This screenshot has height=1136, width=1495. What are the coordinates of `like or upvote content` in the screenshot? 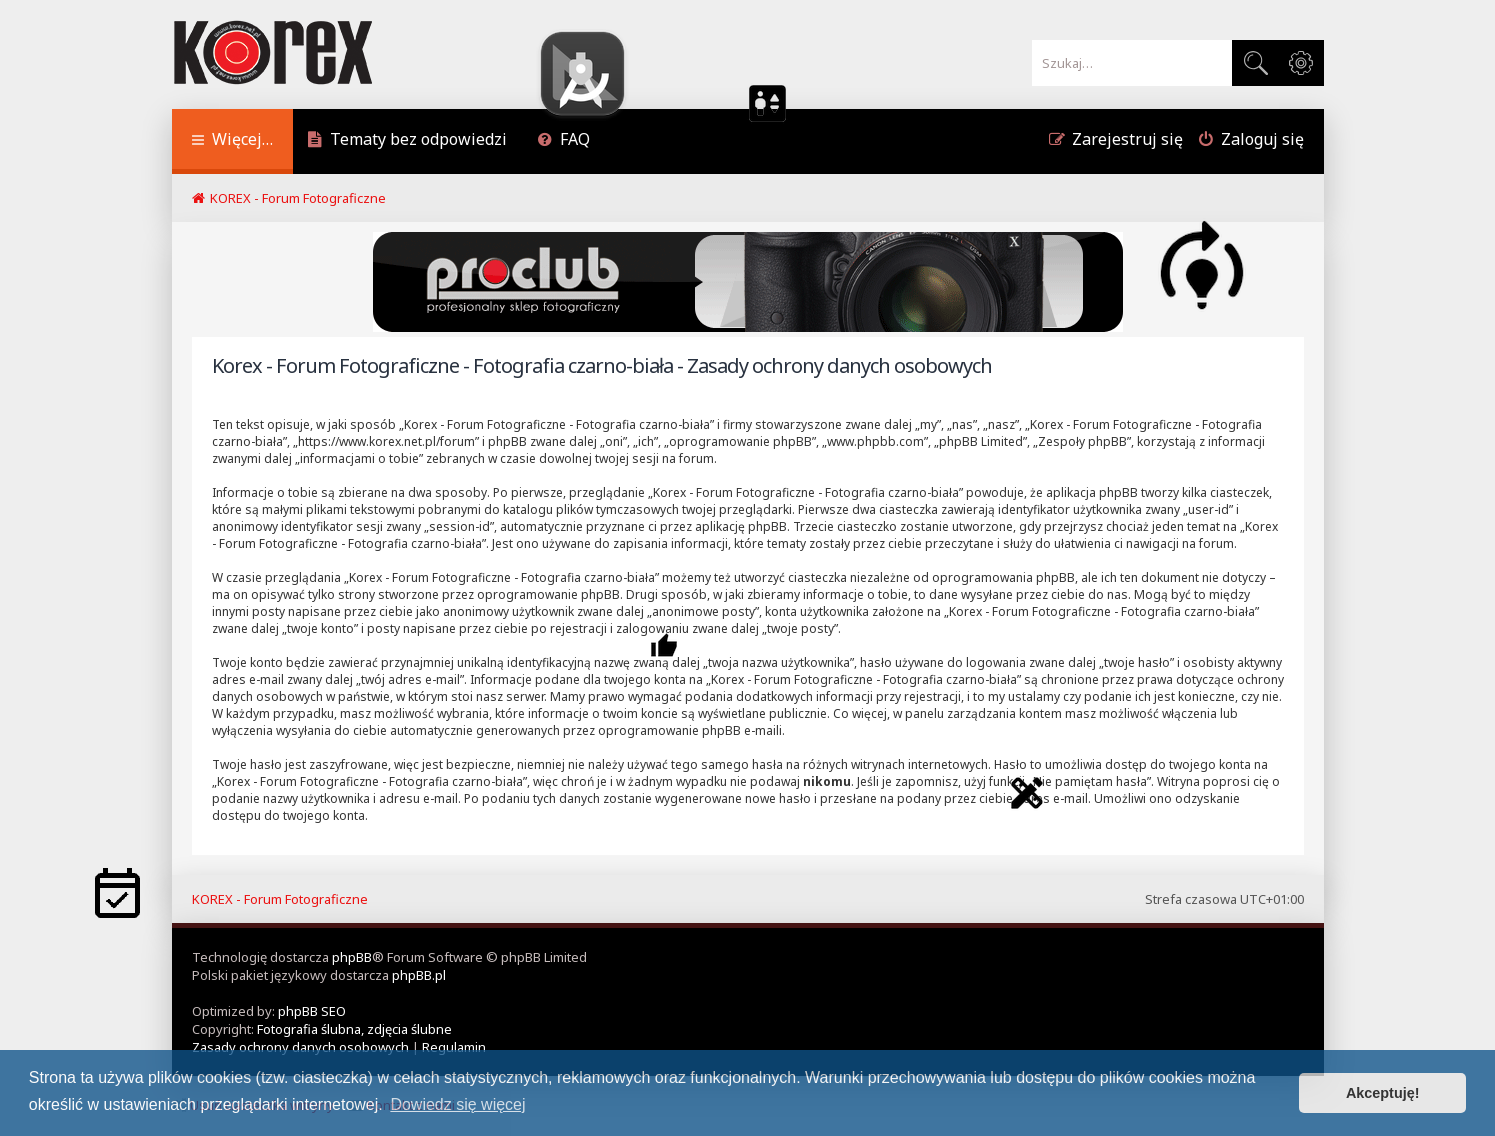 It's located at (664, 646).